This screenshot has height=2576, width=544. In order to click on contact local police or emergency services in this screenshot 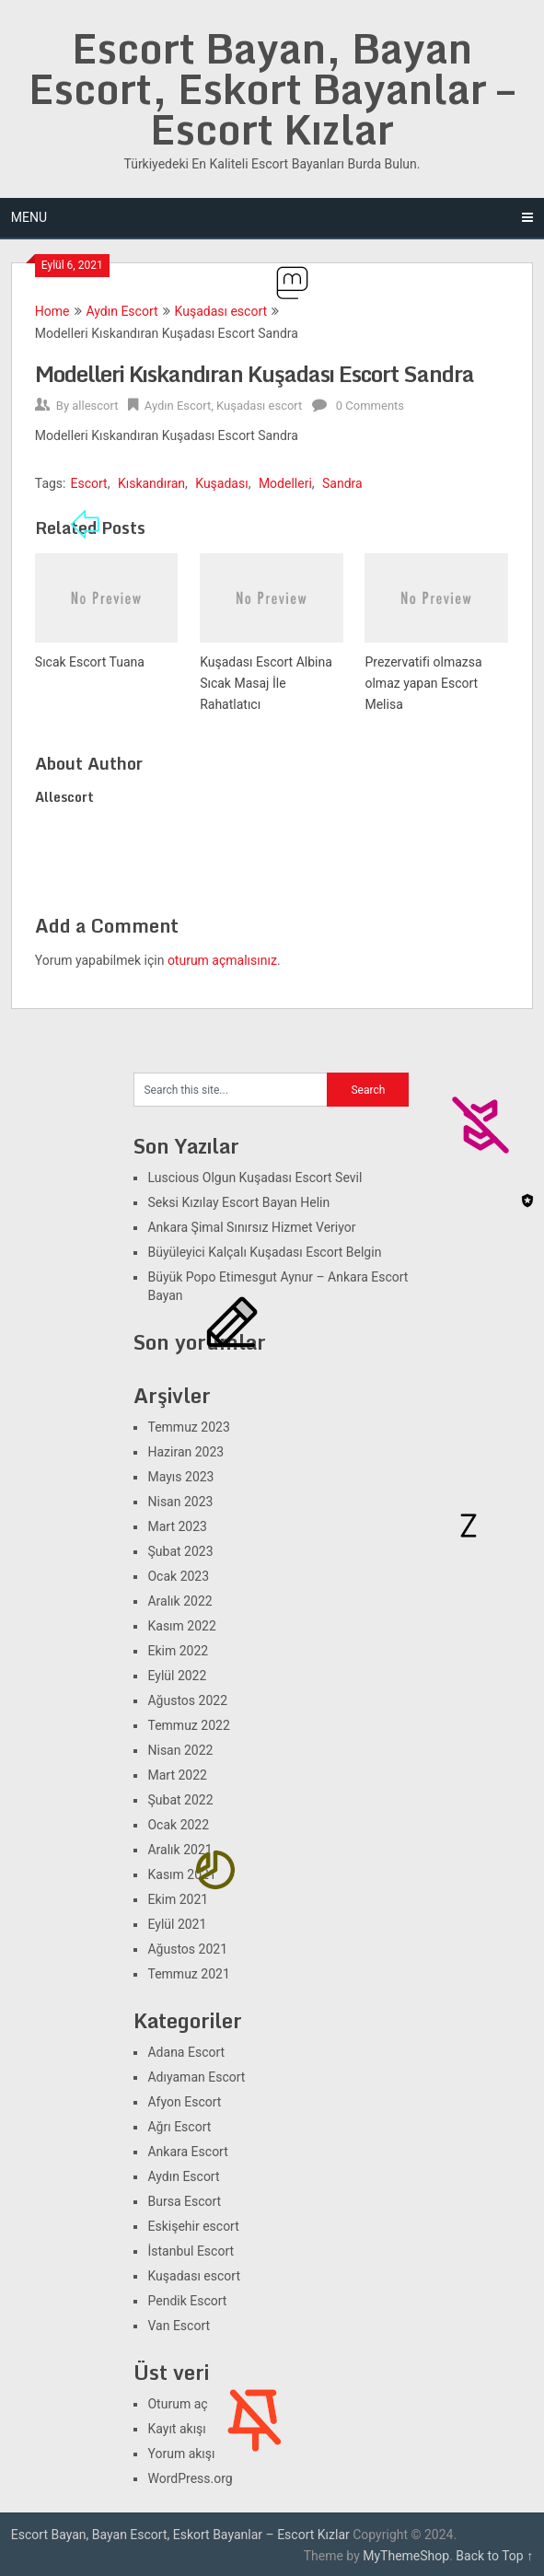, I will do `click(527, 1201)`.